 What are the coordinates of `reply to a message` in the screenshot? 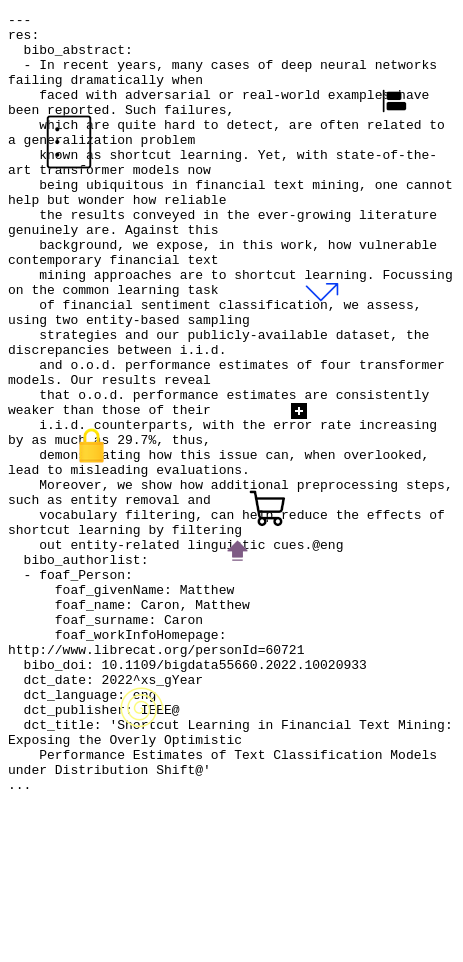 It's located at (322, 291).